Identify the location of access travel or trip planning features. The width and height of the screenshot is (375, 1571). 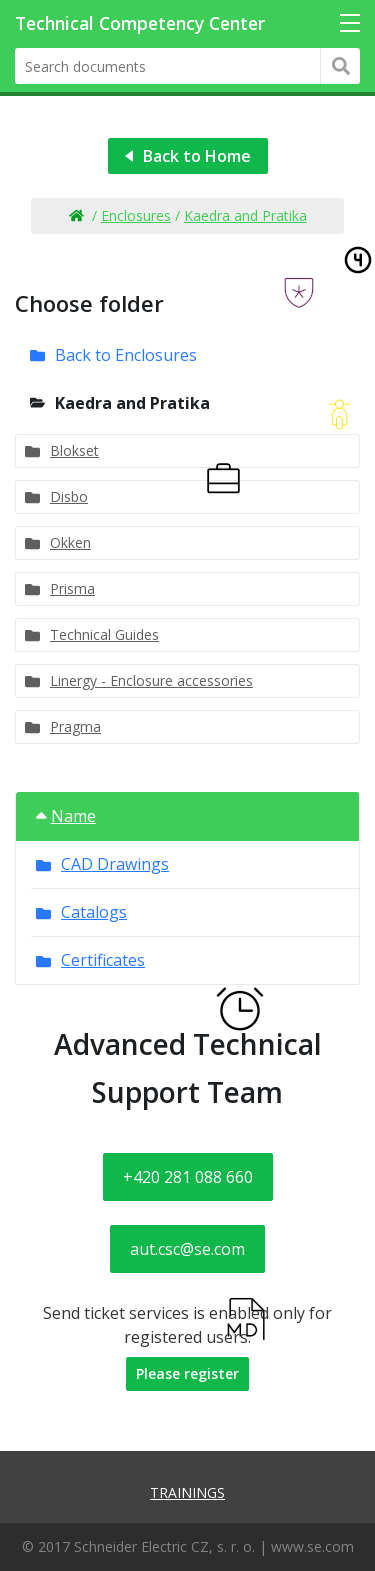
(223, 479).